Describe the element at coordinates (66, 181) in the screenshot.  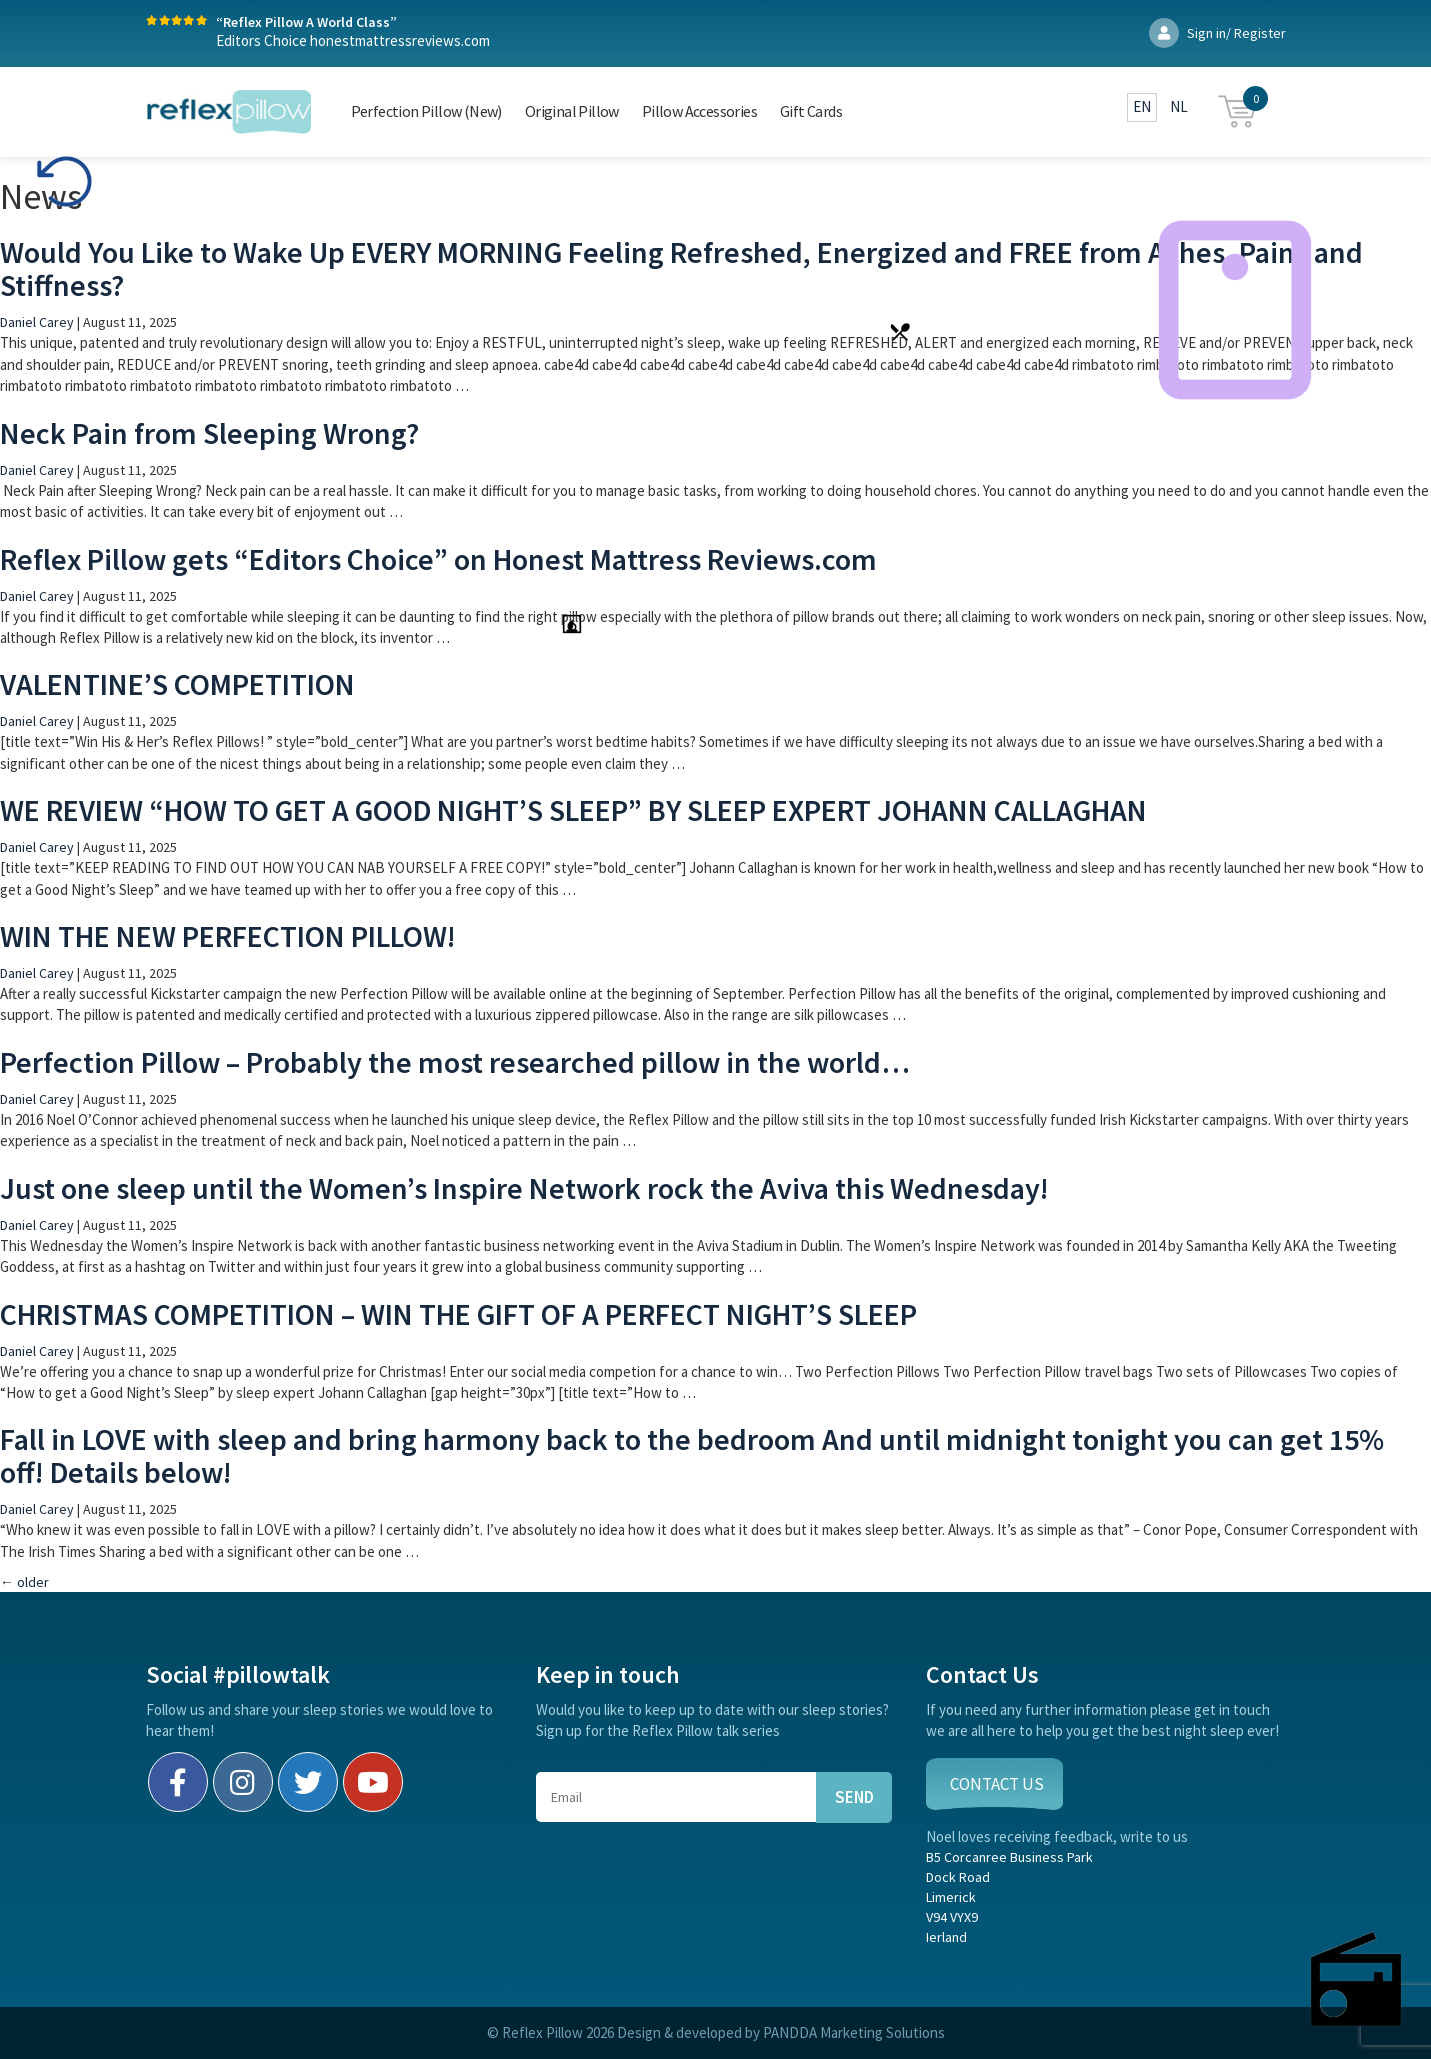
I see `undo the last action` at that location.